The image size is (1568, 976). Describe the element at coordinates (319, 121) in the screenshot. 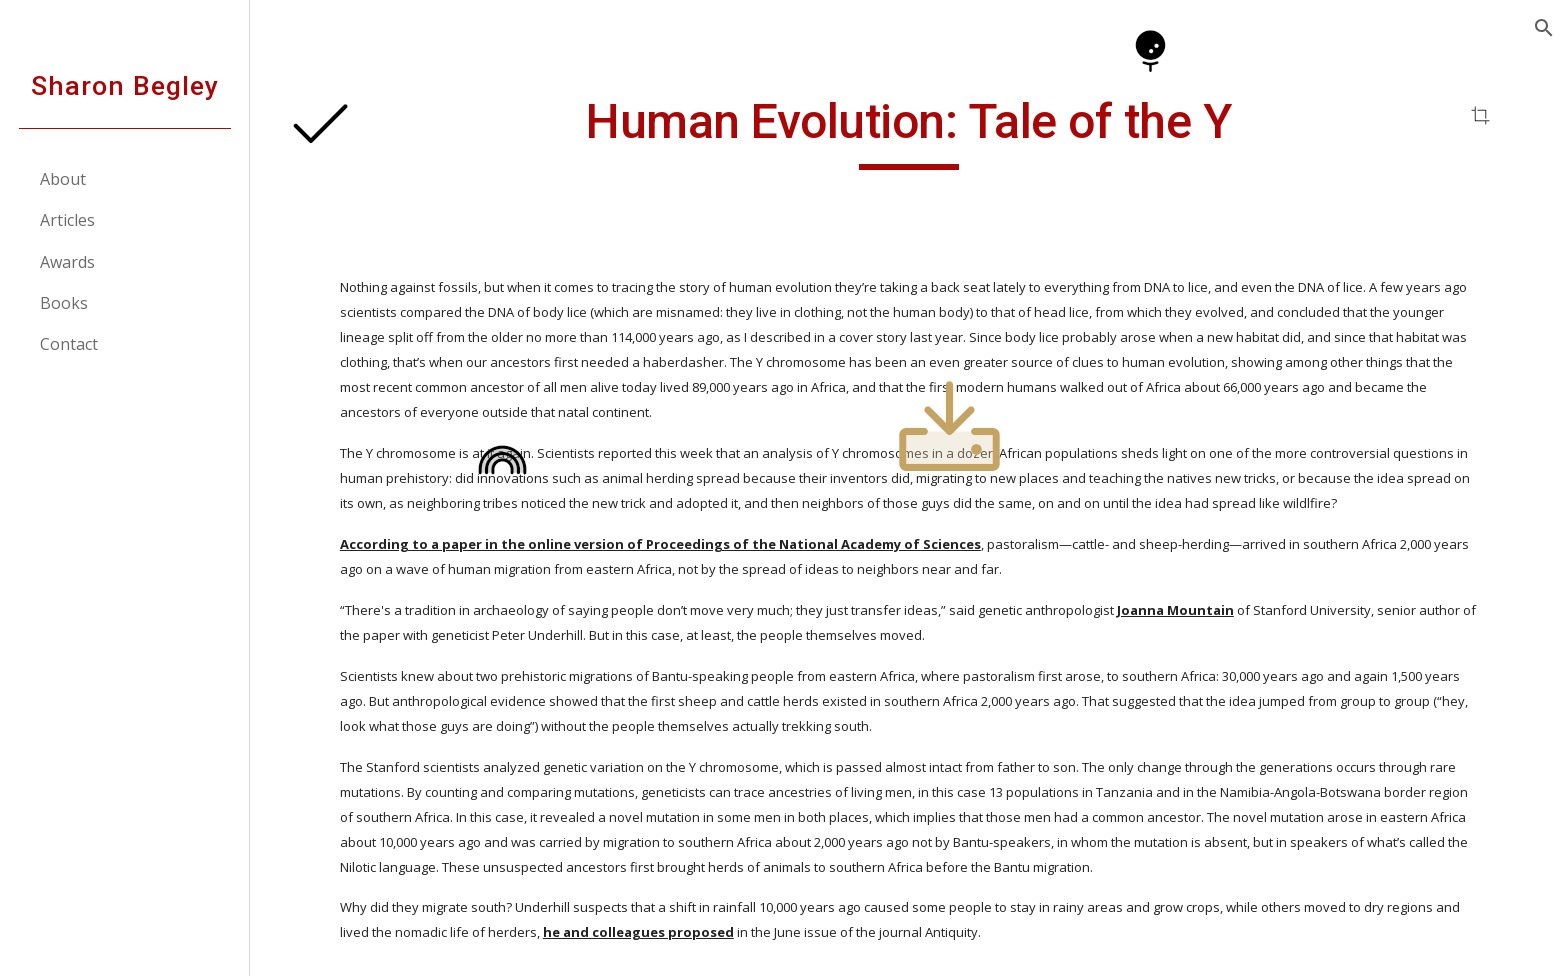

I see `confirm or submit an action` at that location.